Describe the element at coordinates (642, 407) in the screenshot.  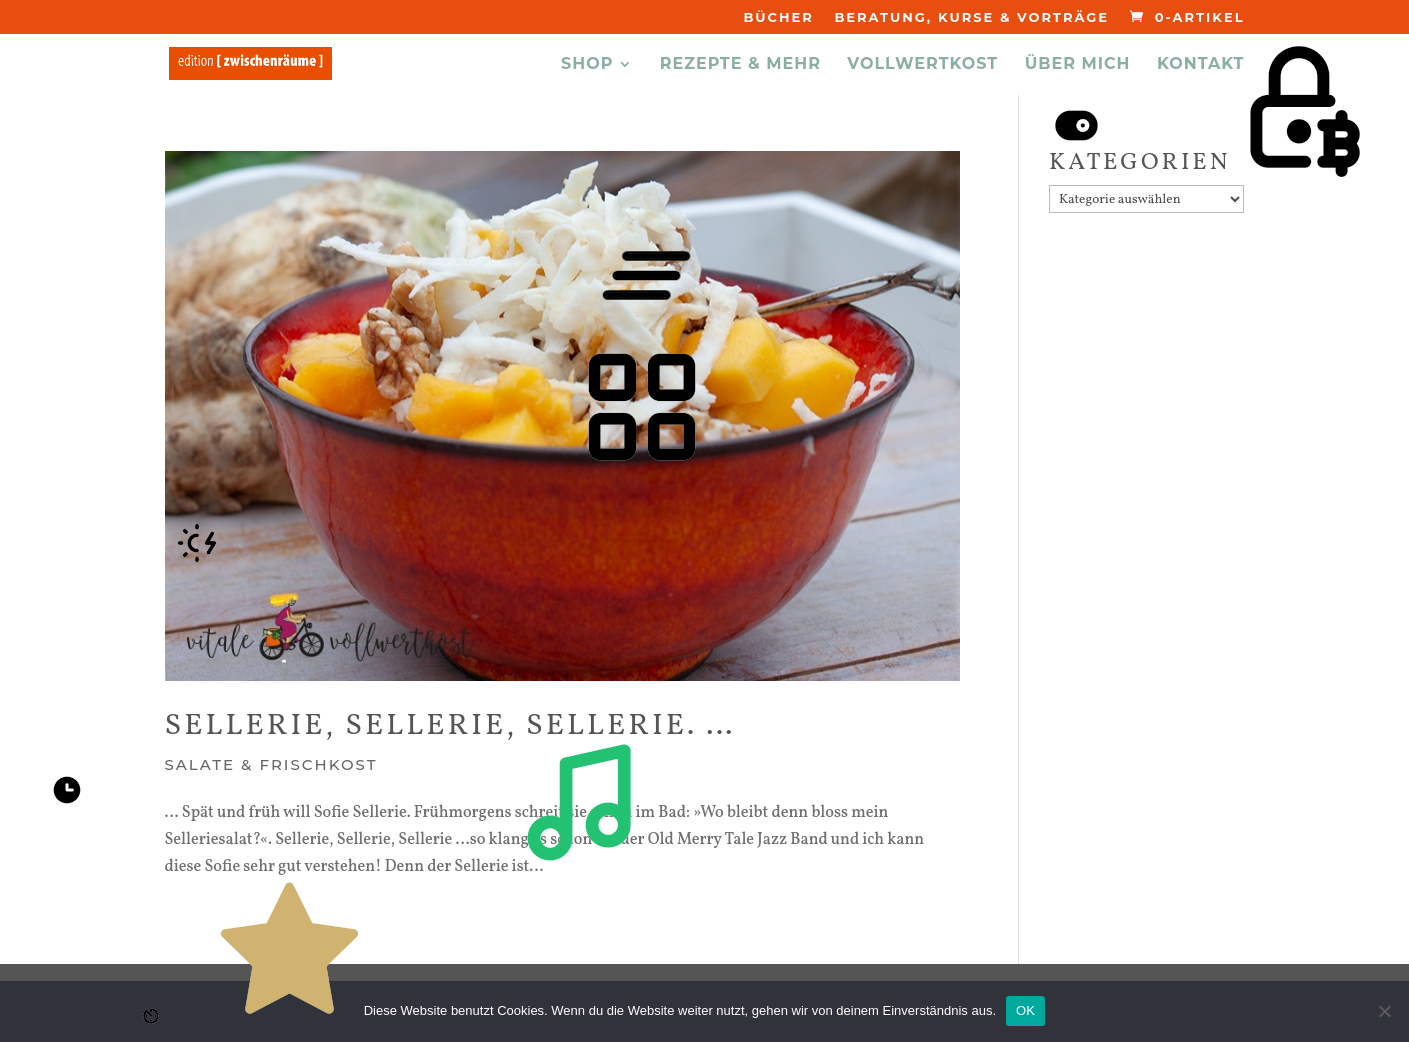
I see `view items in grid layout` at that location.